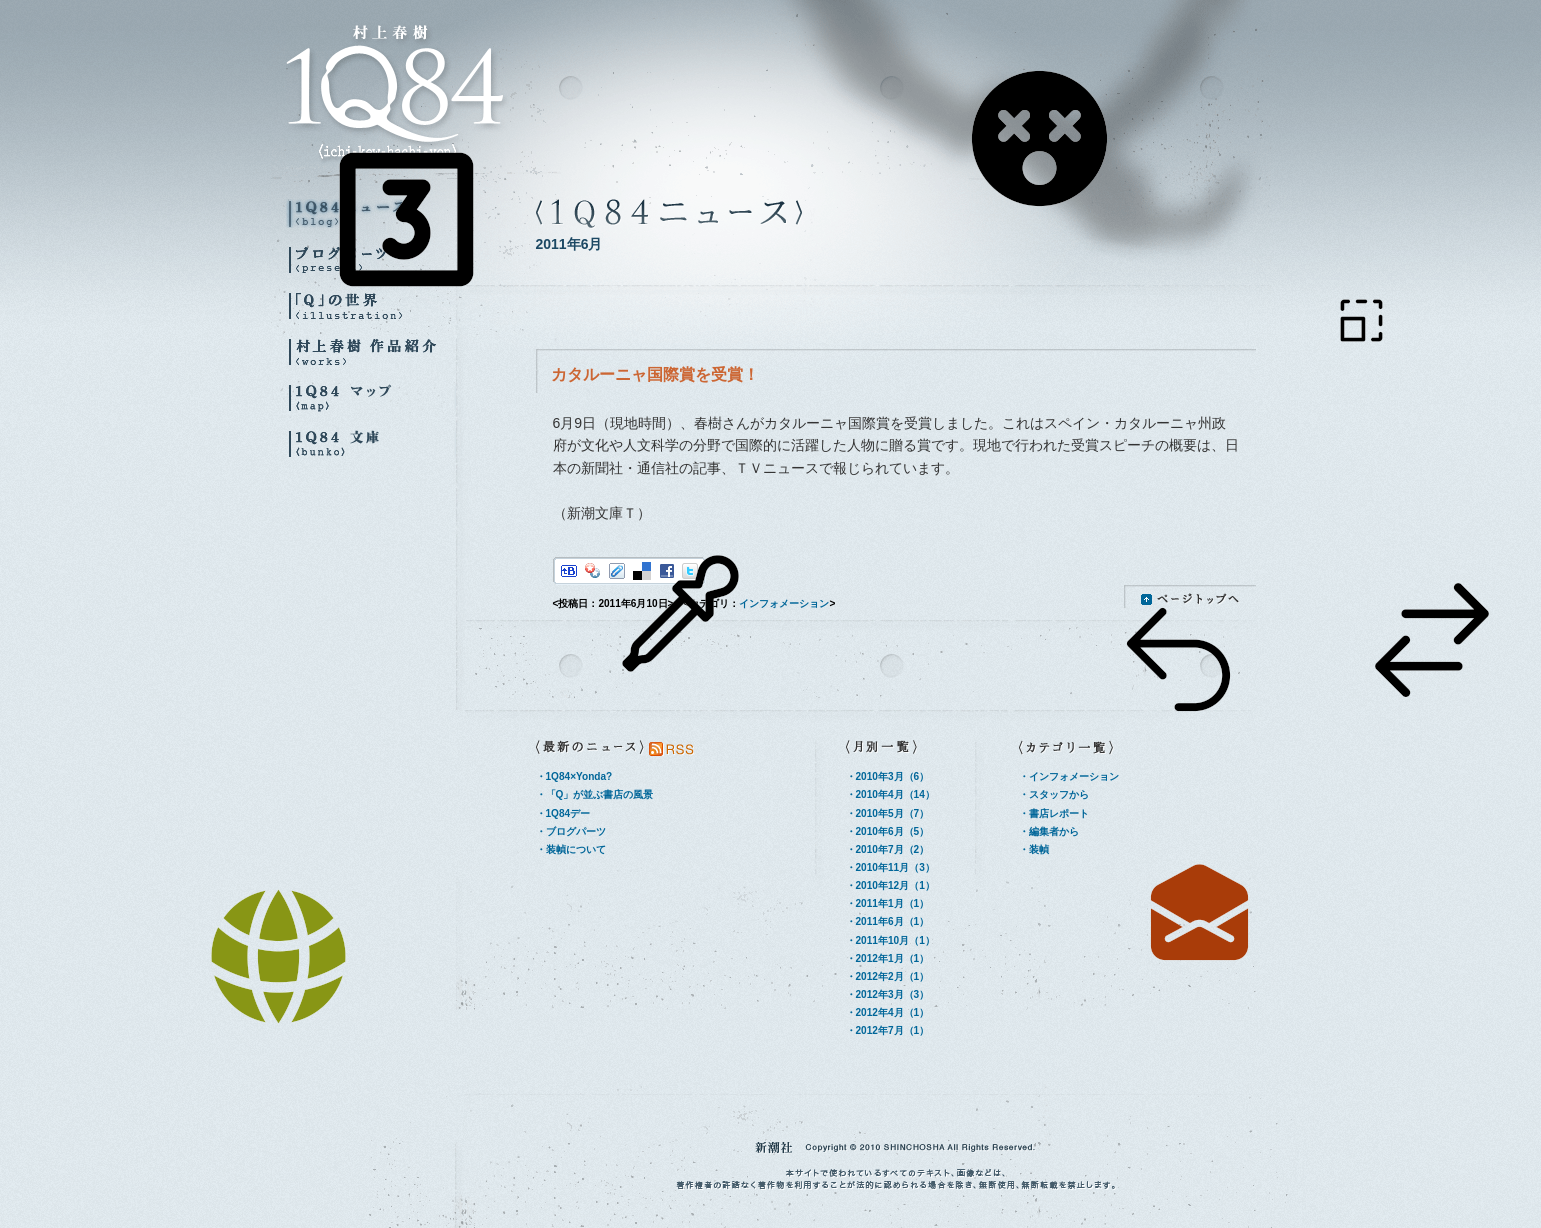 The image size is (1541, 1228). Describe the element at coordinates (1199, 911) in the screenshot. I see `view opened or read messages` at that location.